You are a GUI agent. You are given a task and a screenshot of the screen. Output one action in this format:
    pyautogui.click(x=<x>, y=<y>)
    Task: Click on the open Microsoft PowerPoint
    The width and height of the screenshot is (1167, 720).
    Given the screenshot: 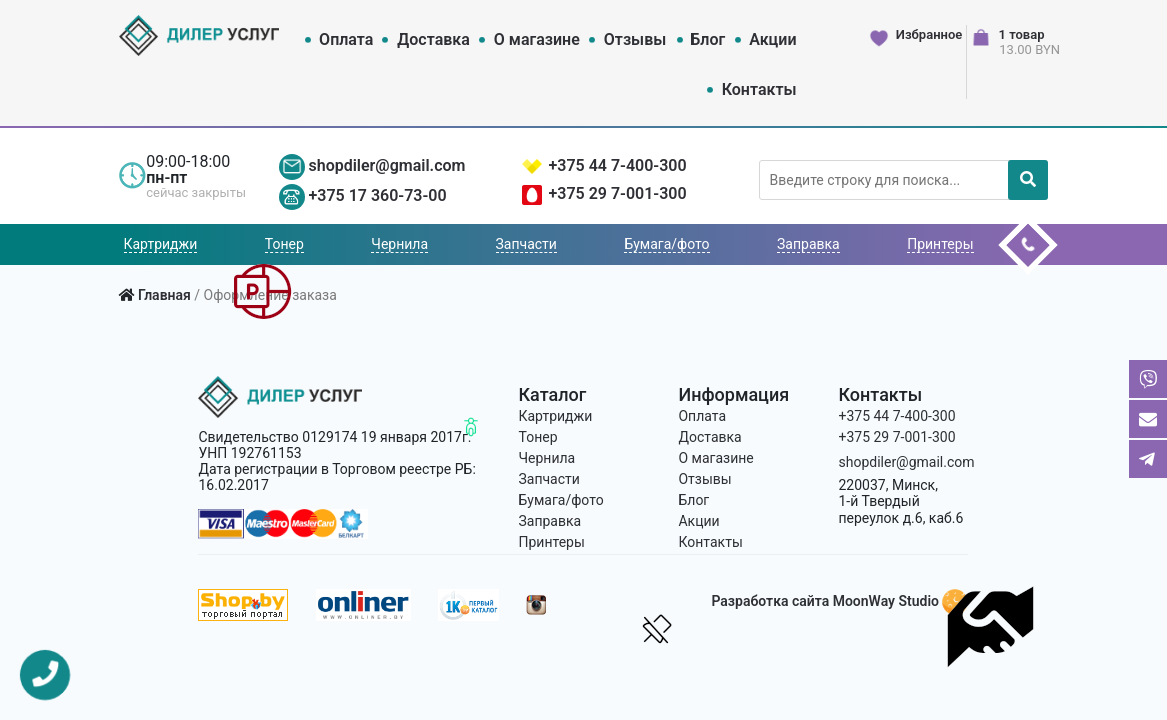 What is the action you would take?
    pyautogui.click(x=261, y=291)
    